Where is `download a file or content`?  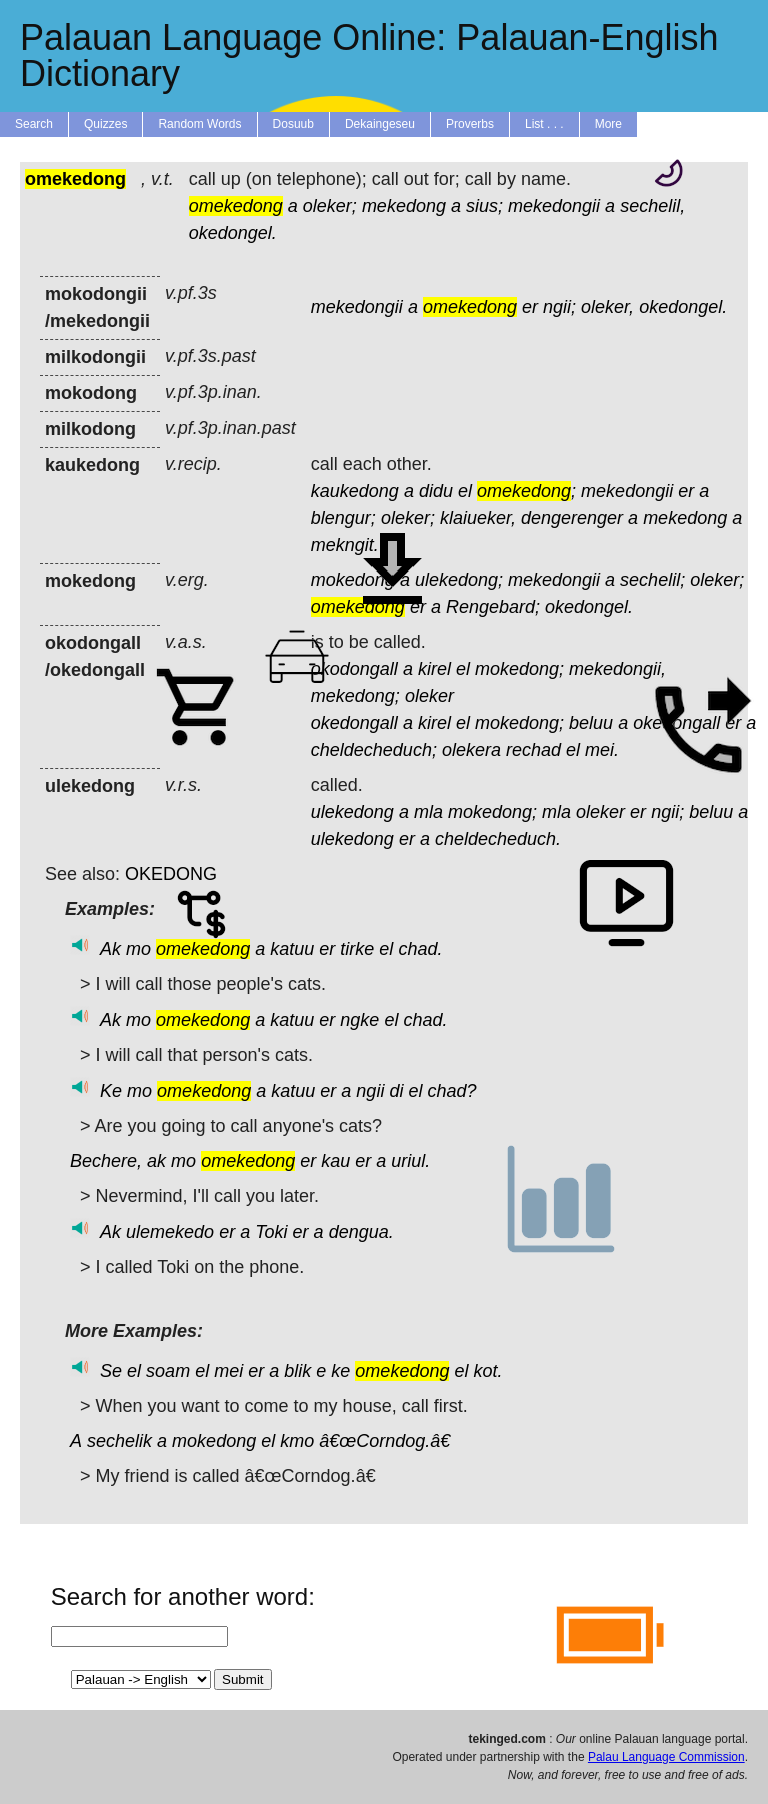 download a file or content is located at coordinates (392, 570).